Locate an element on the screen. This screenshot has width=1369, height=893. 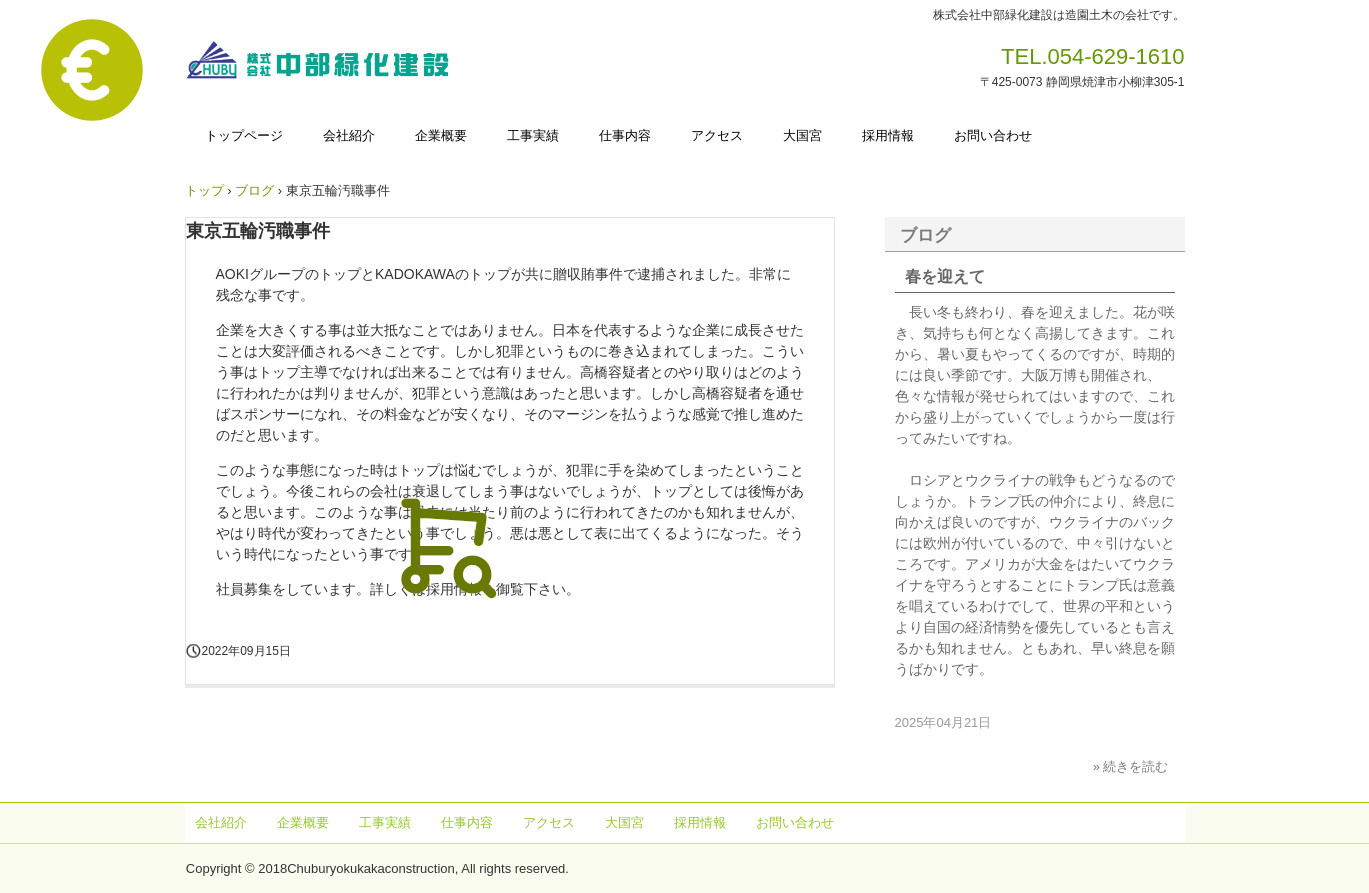
search within your shopping cart is located at coordinates (444, 546).